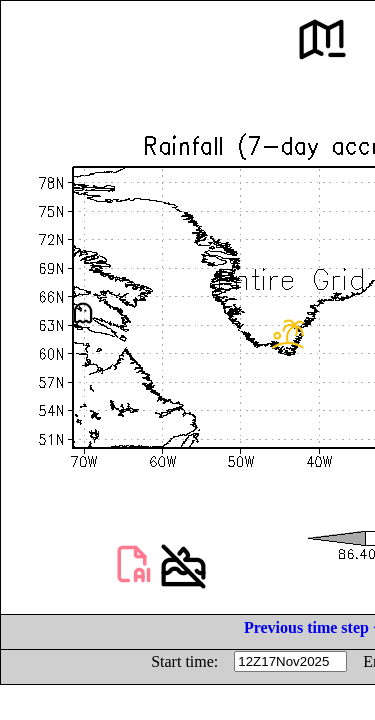 The width and height of the screenshot is (375, 720). I want to click on toggle ghost mode or invisible status, so click(83, 313).